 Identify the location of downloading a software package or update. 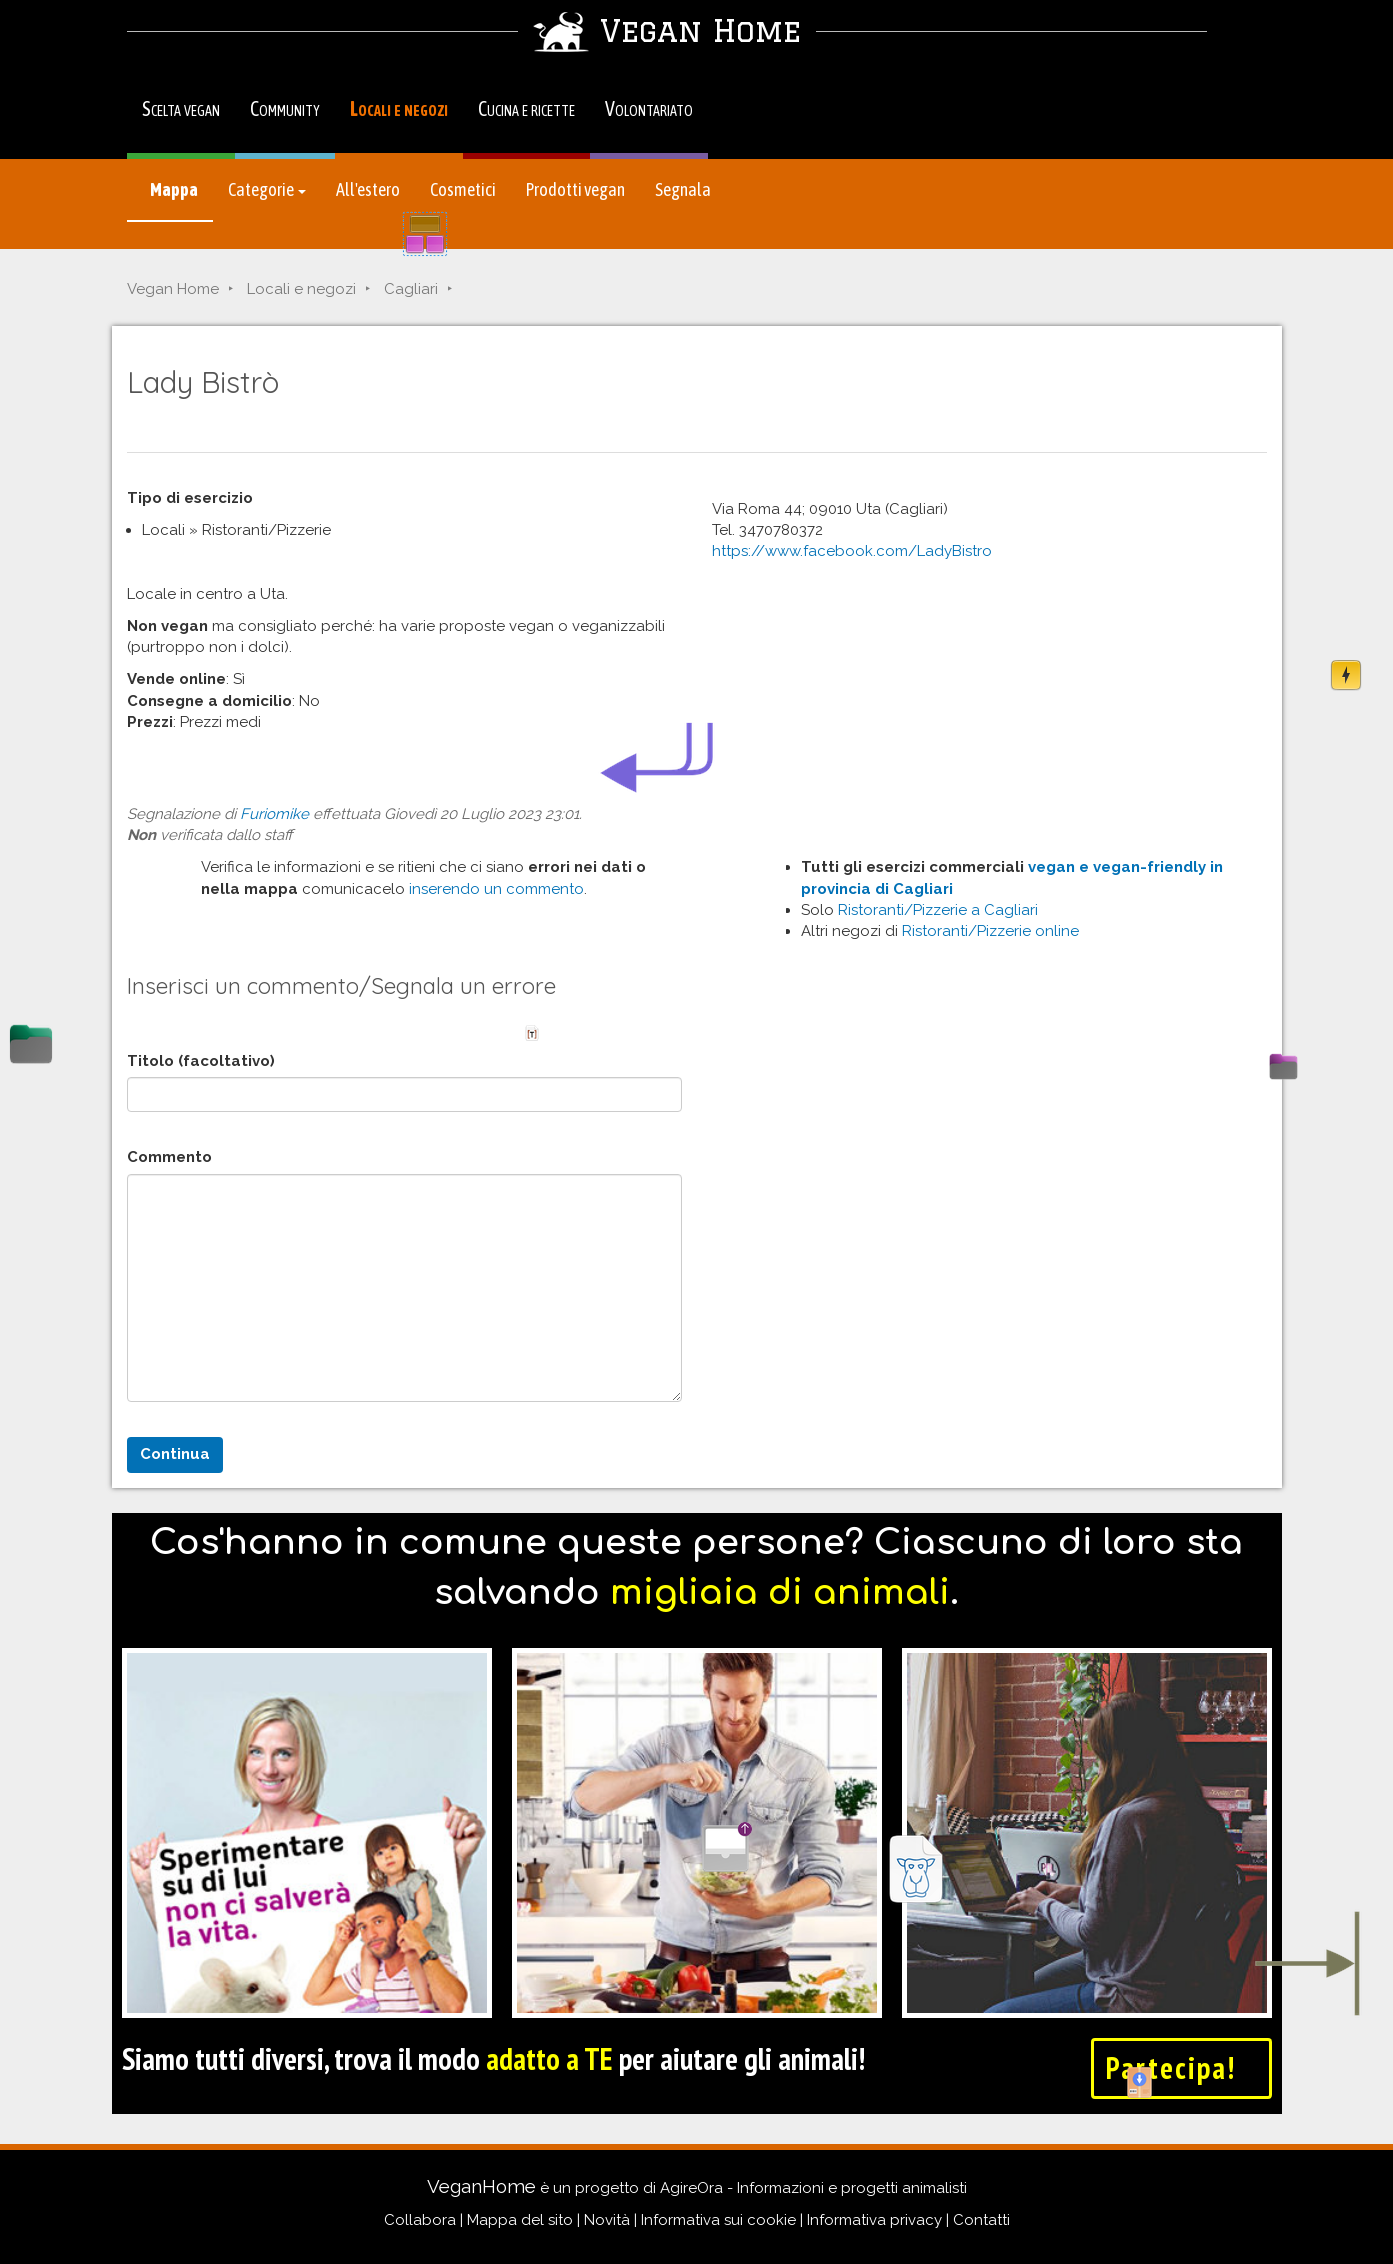
(1139, 2082).